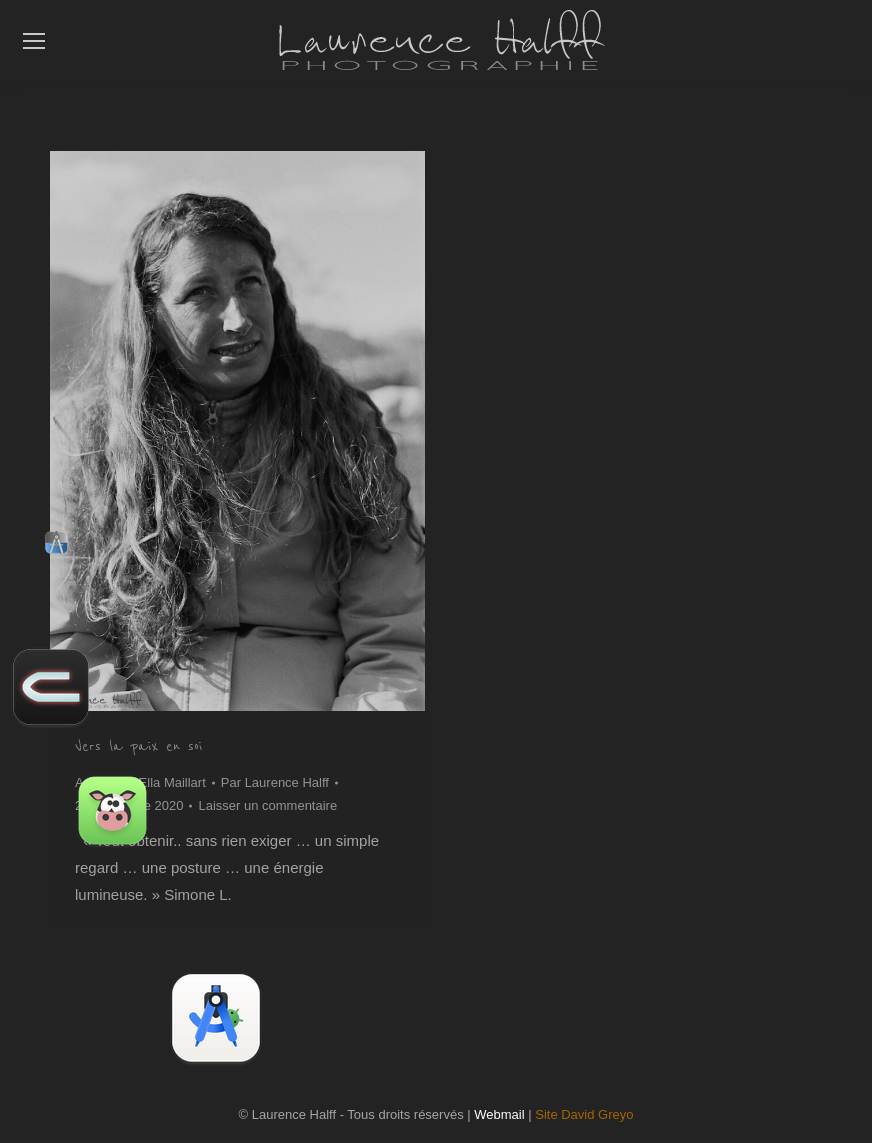 This screenshot has width=872, height=1143. Describe the element at coordinates (56, 542) in the screenshot. I see `open app icon preview tool` at that location.